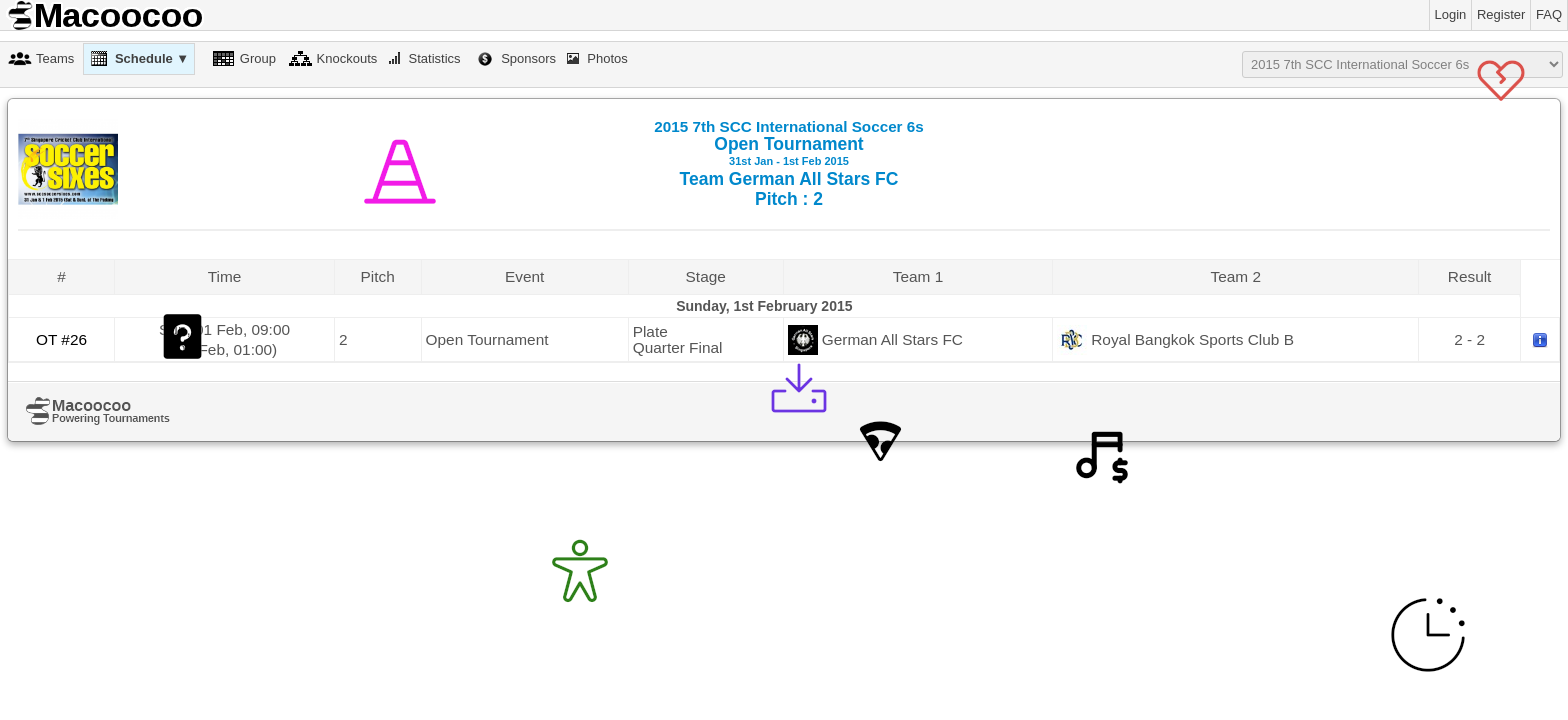 This screenshot has width=1568, height=720. What do you see at coordinates (1102, 455) in the screenshot?
I see `purchase or buy music` at bounding box center [1102, 455].